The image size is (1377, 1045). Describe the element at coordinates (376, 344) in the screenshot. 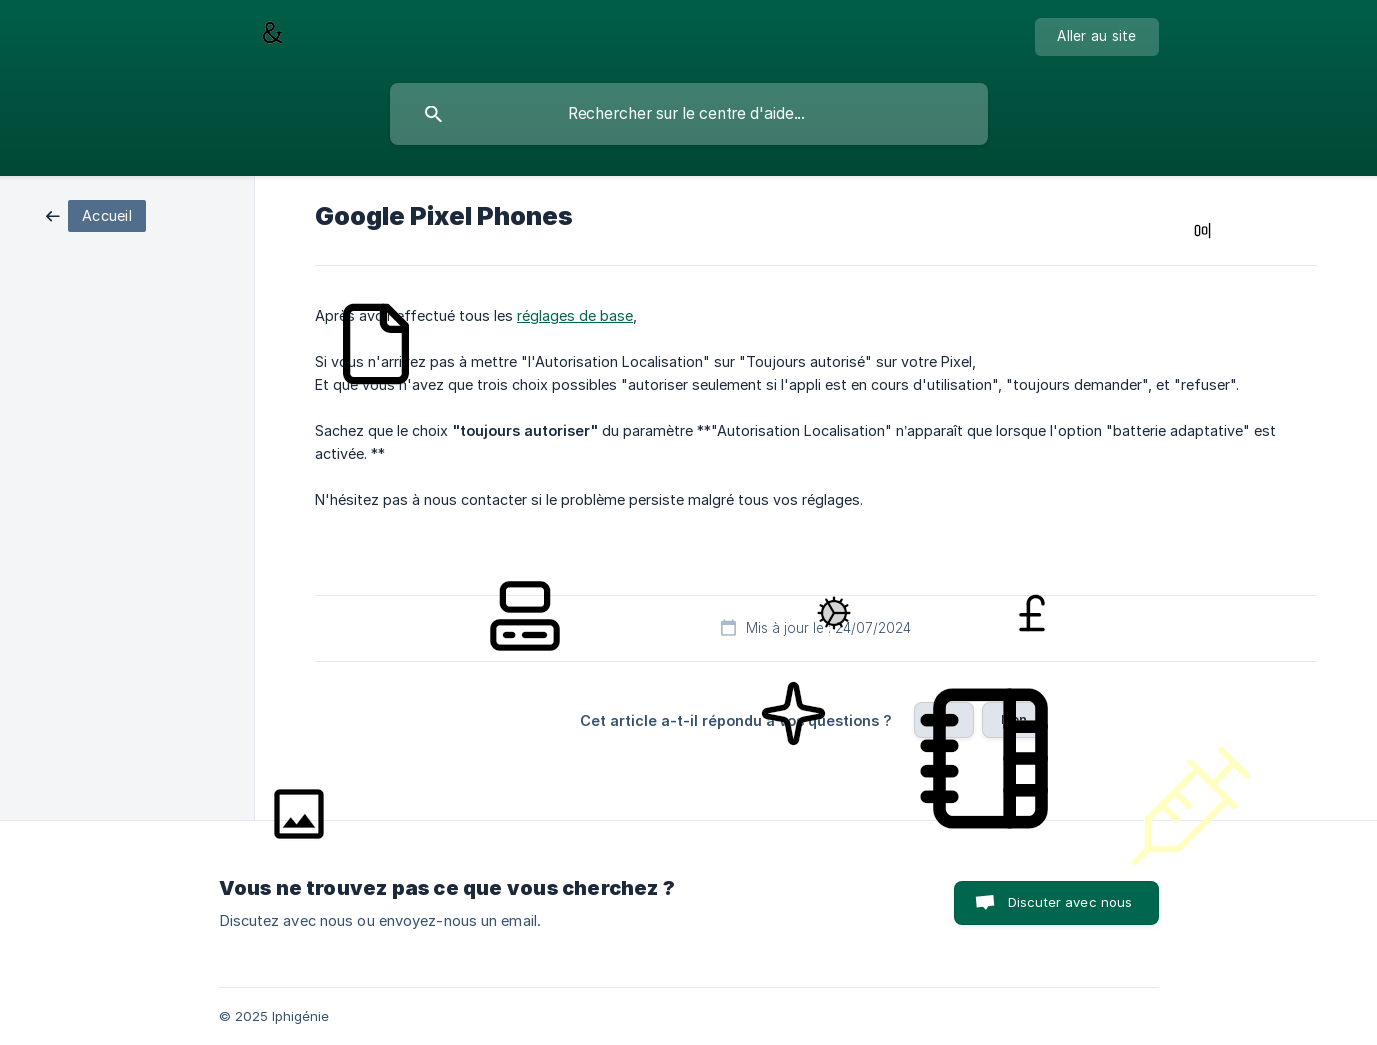

I see `open or view a file` at that location.